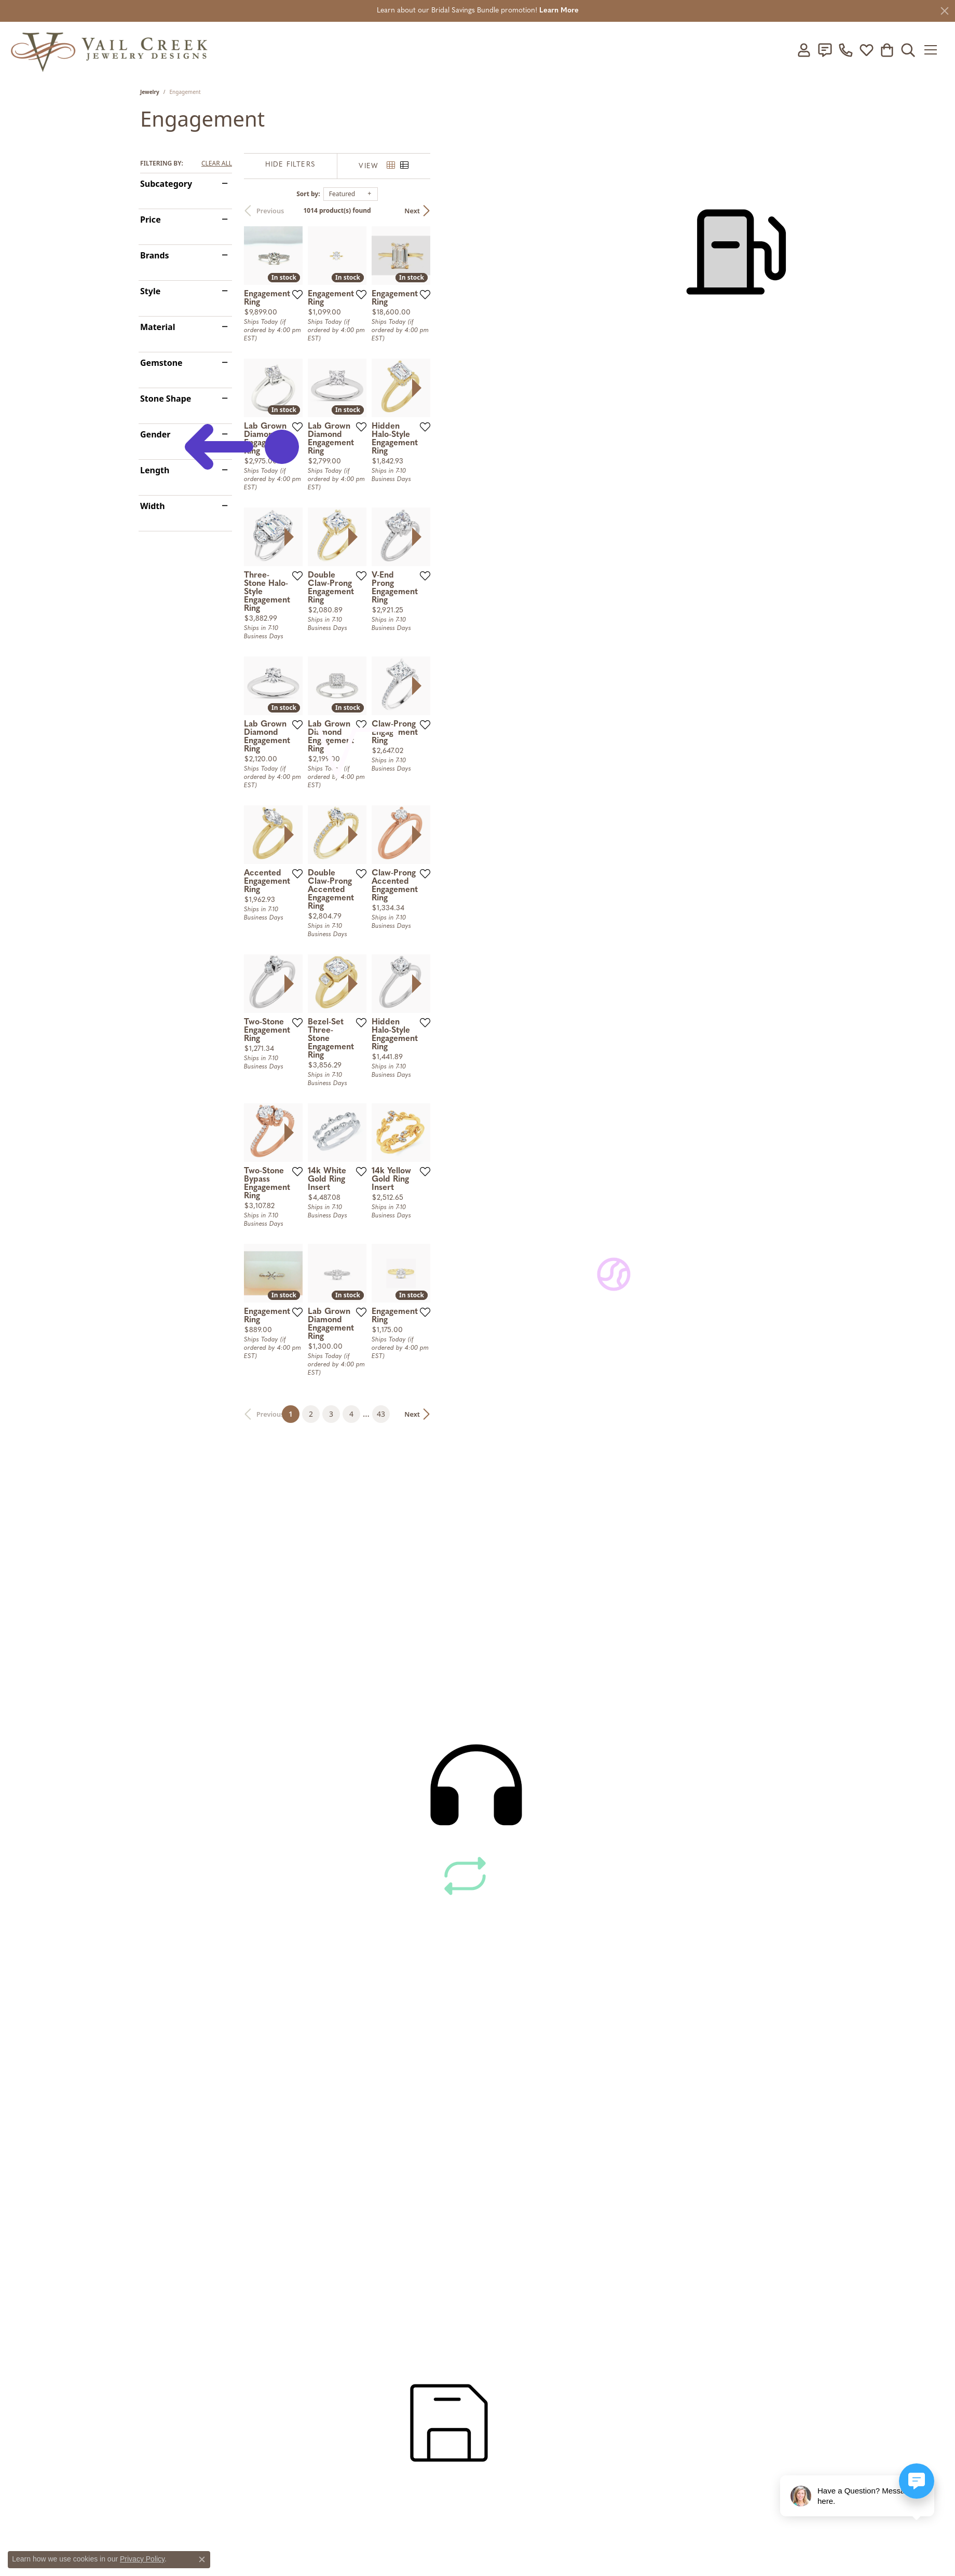 The image size is (955, 2576). Describe the element at coordinates (354, 747) in the screenshot. I see `calculate square root` at that location.